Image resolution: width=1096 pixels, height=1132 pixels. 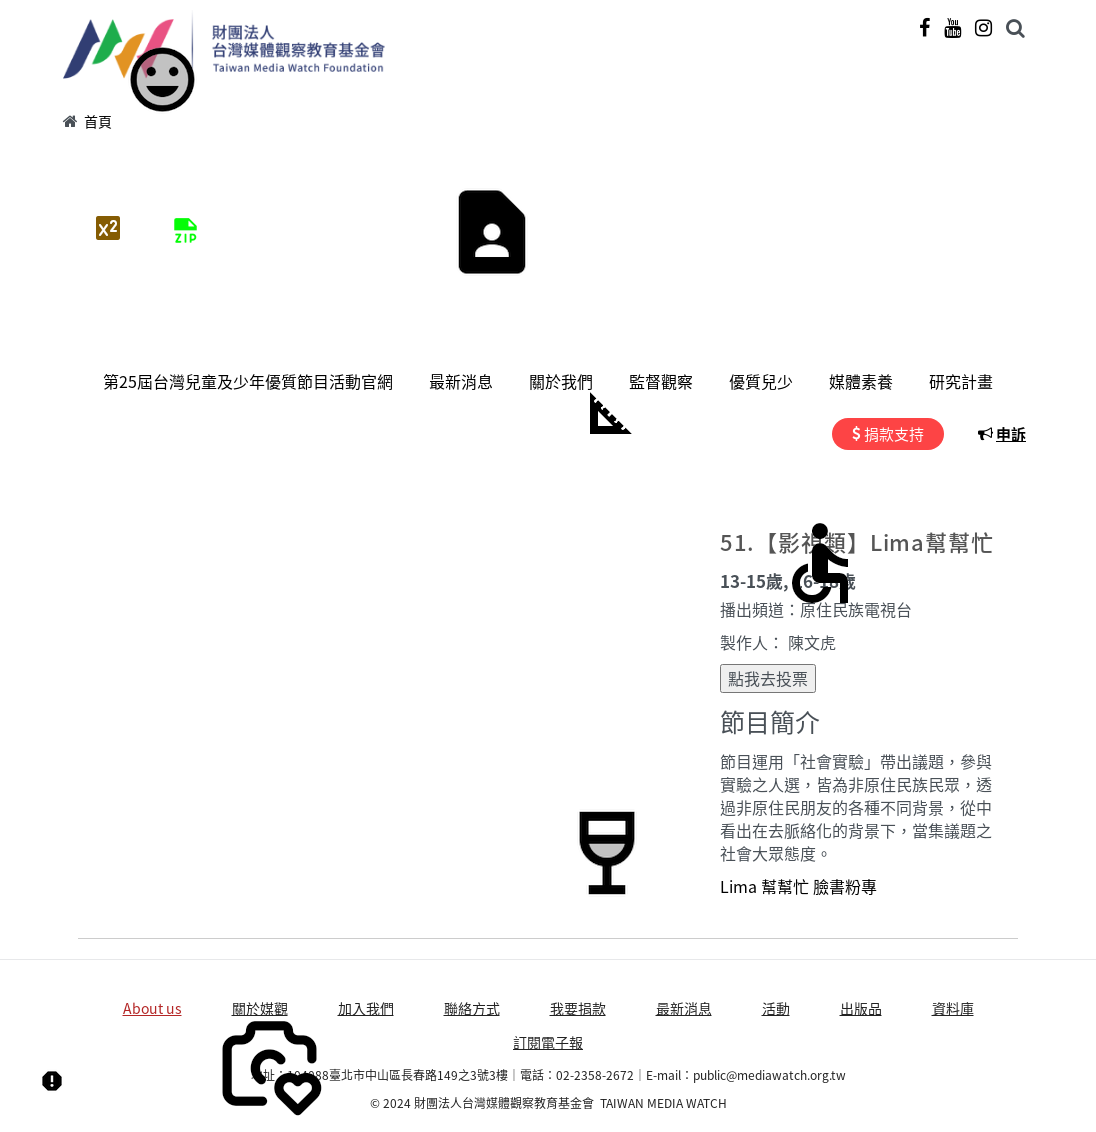 What do you see at coordinates (162, 79) in the screenshot?
I see `insert an emoji or emoticon` at bounding box center [162, 79].